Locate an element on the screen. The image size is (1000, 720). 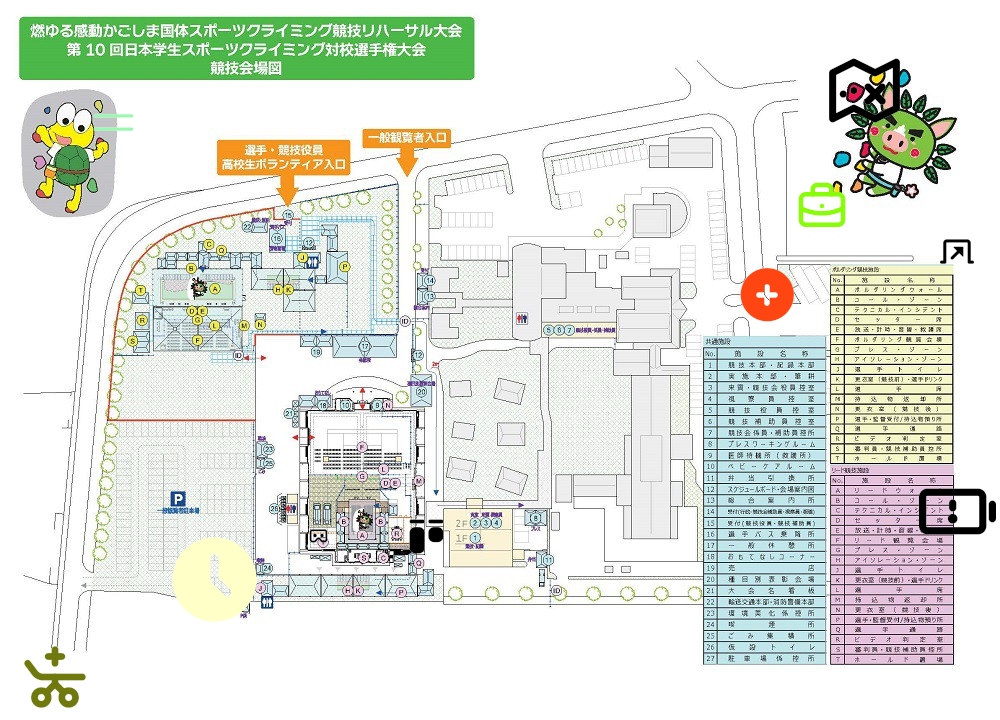
indicates low battery warning is located at coordinates (957, 511).